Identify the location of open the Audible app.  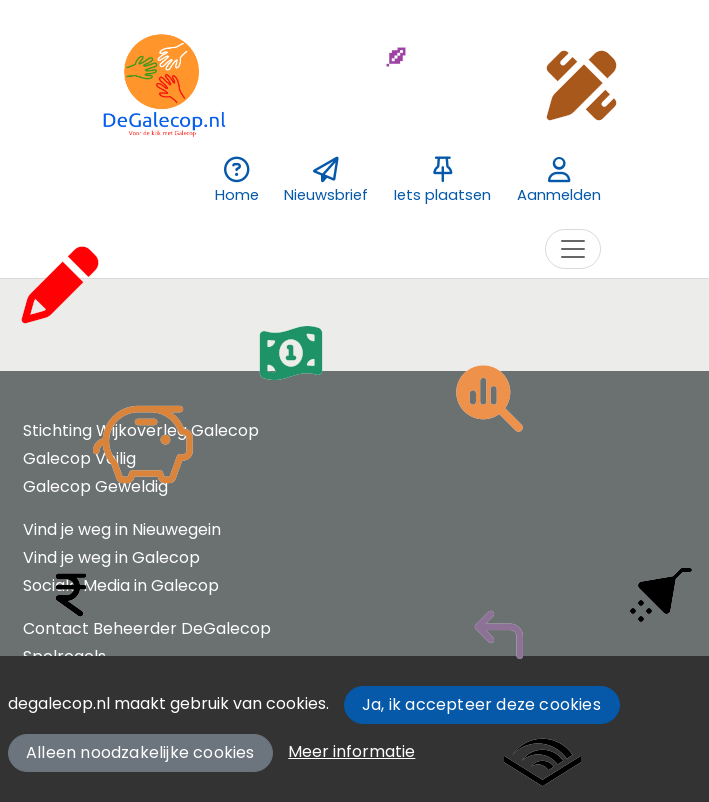
(542, 762).